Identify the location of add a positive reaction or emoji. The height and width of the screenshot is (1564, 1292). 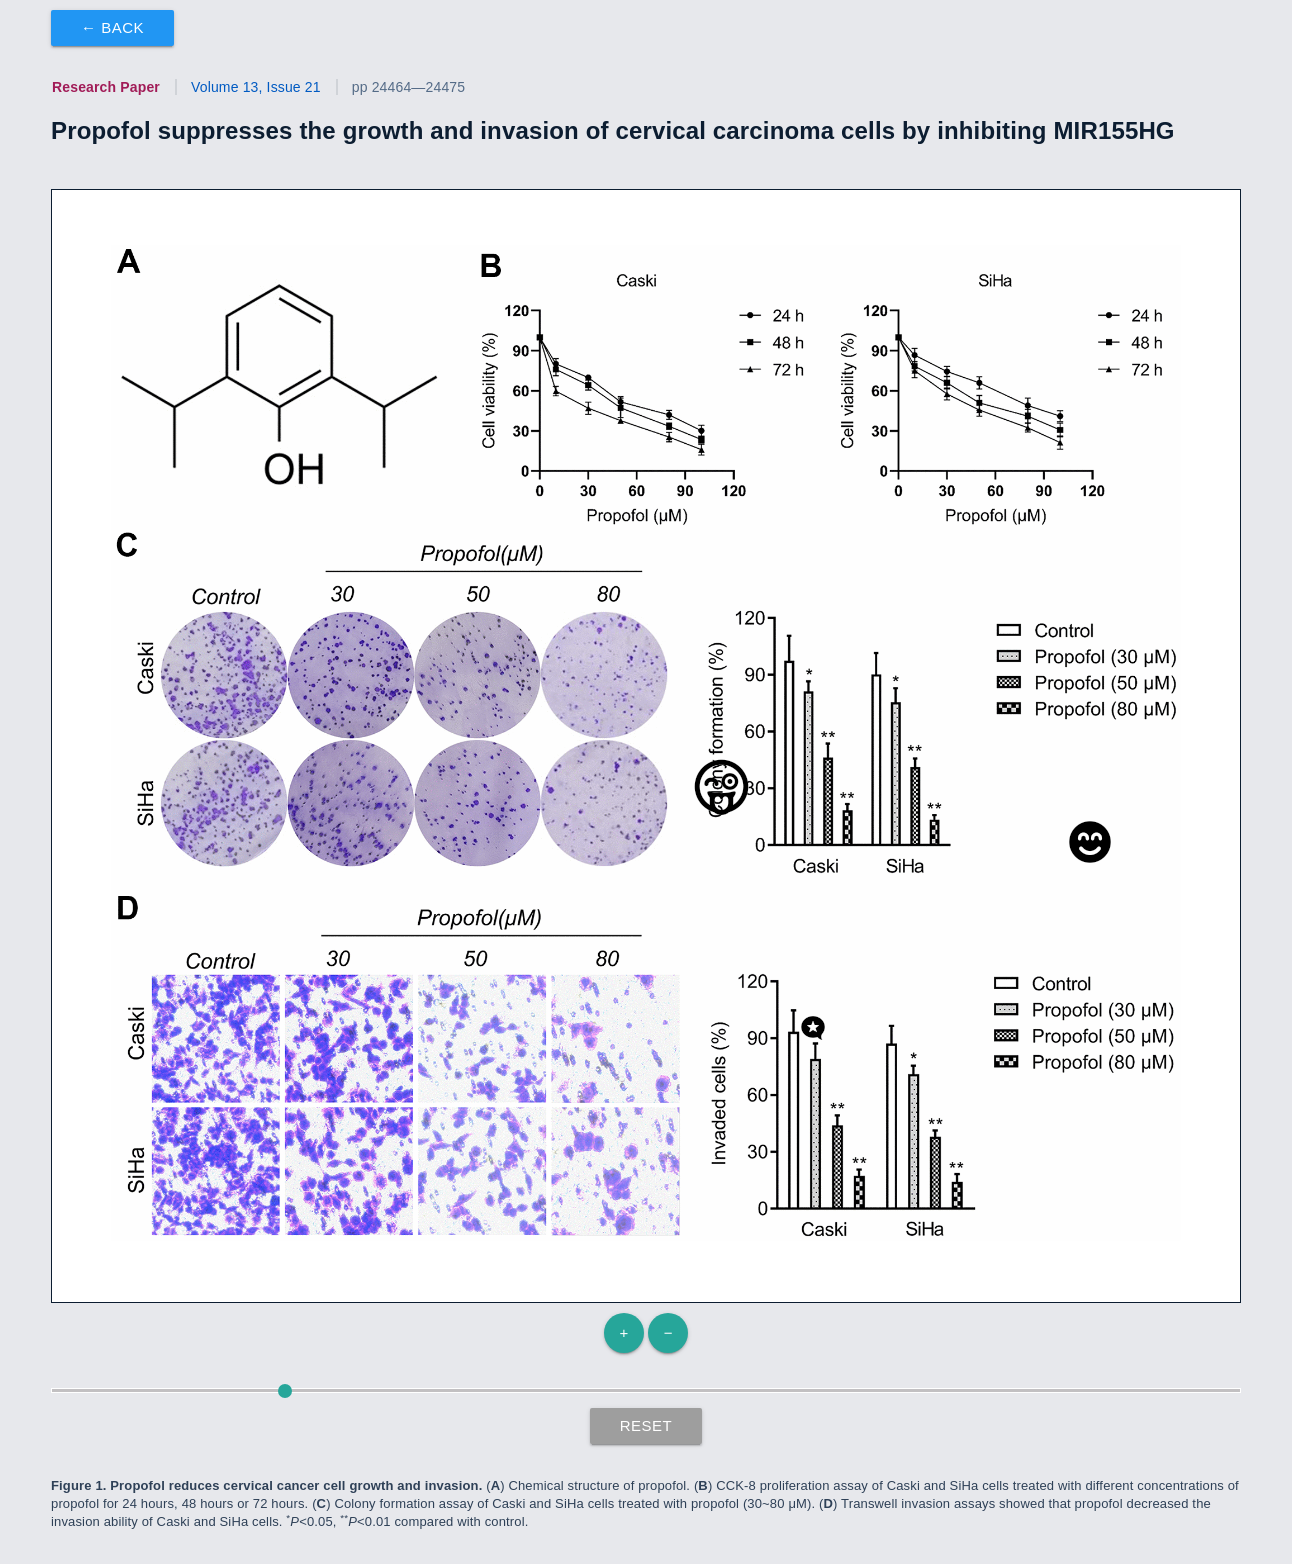
(1090, 842).